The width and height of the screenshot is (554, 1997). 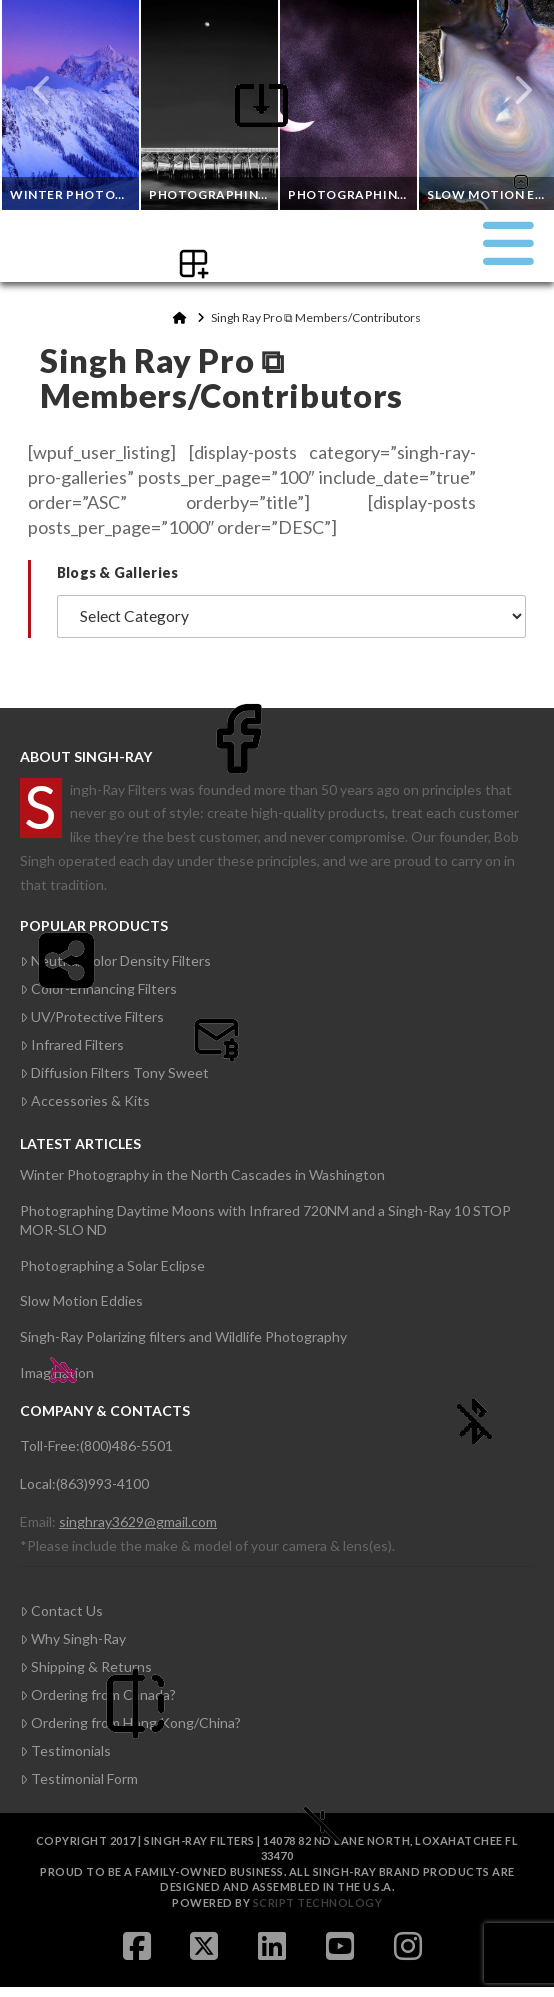 I want to click on download system update, so click(x=261, y=105).